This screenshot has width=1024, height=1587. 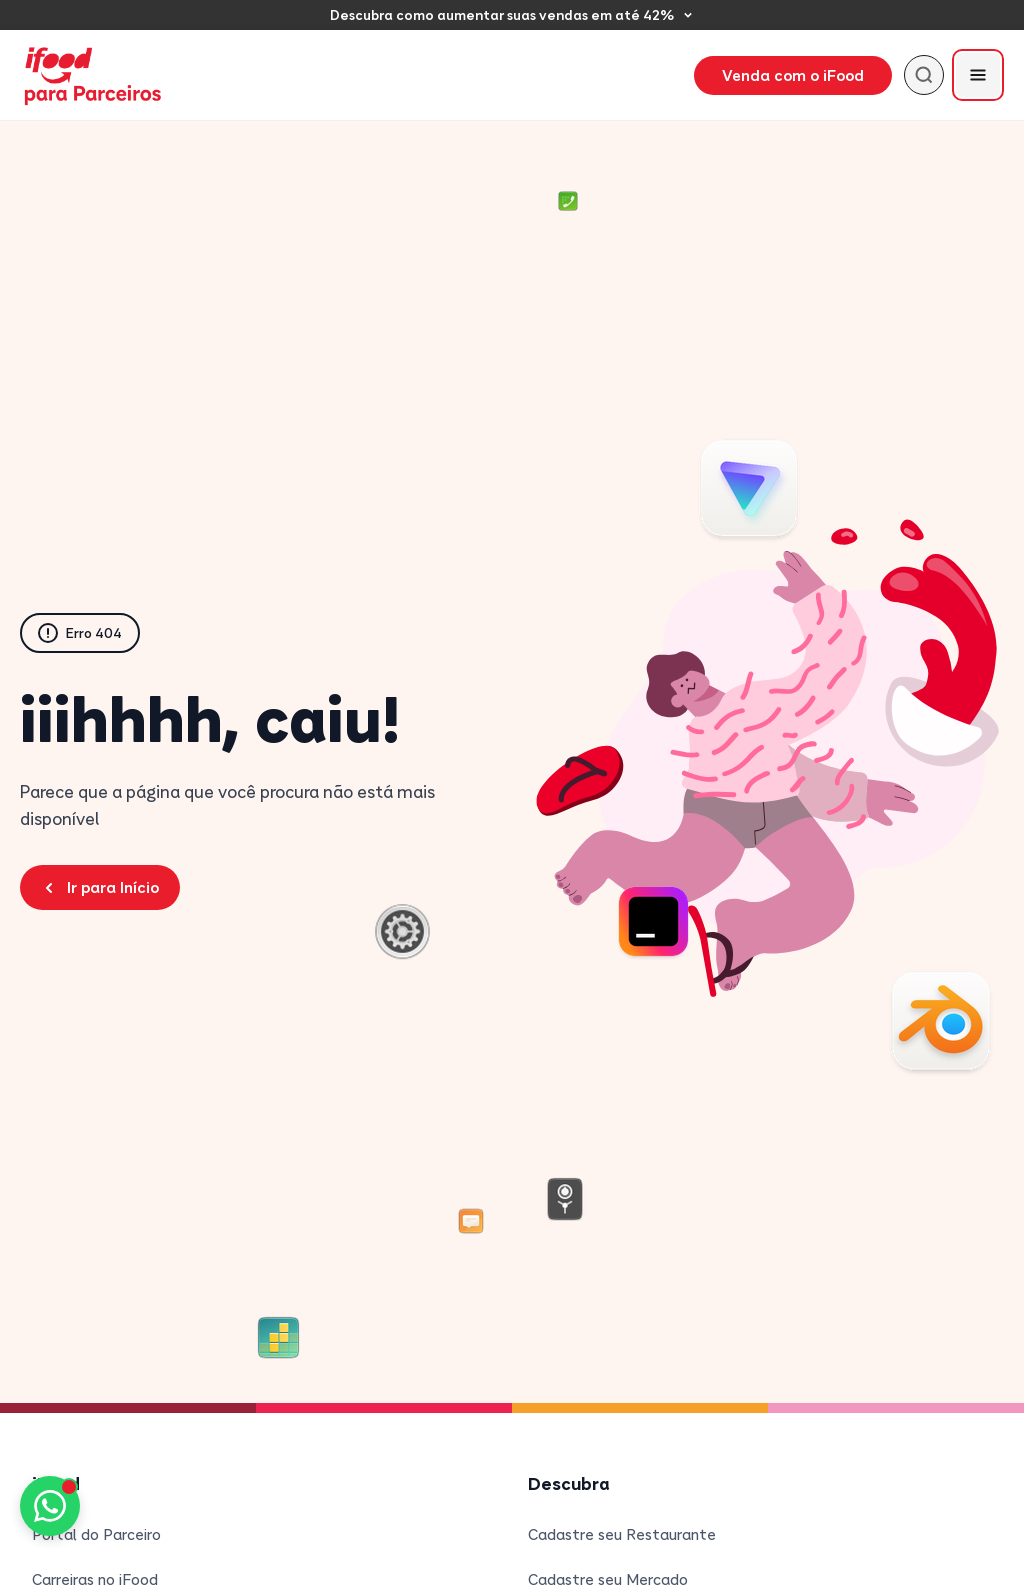 What do you see at coordinates (402, 931) in the screenshot?
I see `open system settings` at bounding box center [402, 931].